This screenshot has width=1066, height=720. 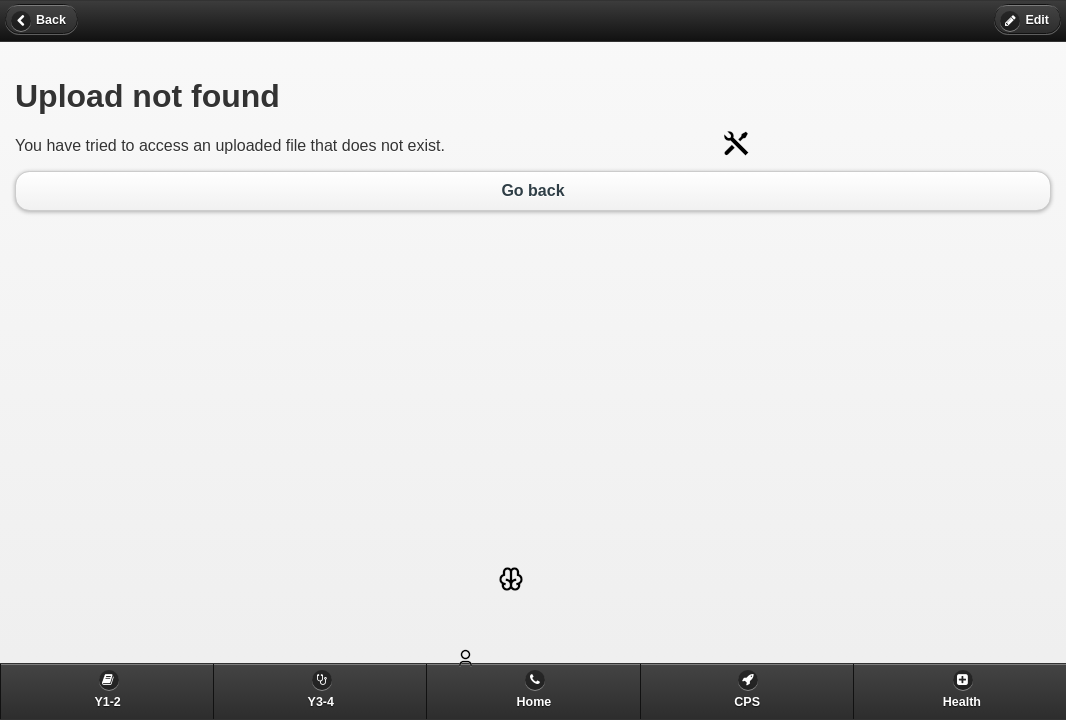 I want to click on access settings or configuration options, so click(x=736, y=143).